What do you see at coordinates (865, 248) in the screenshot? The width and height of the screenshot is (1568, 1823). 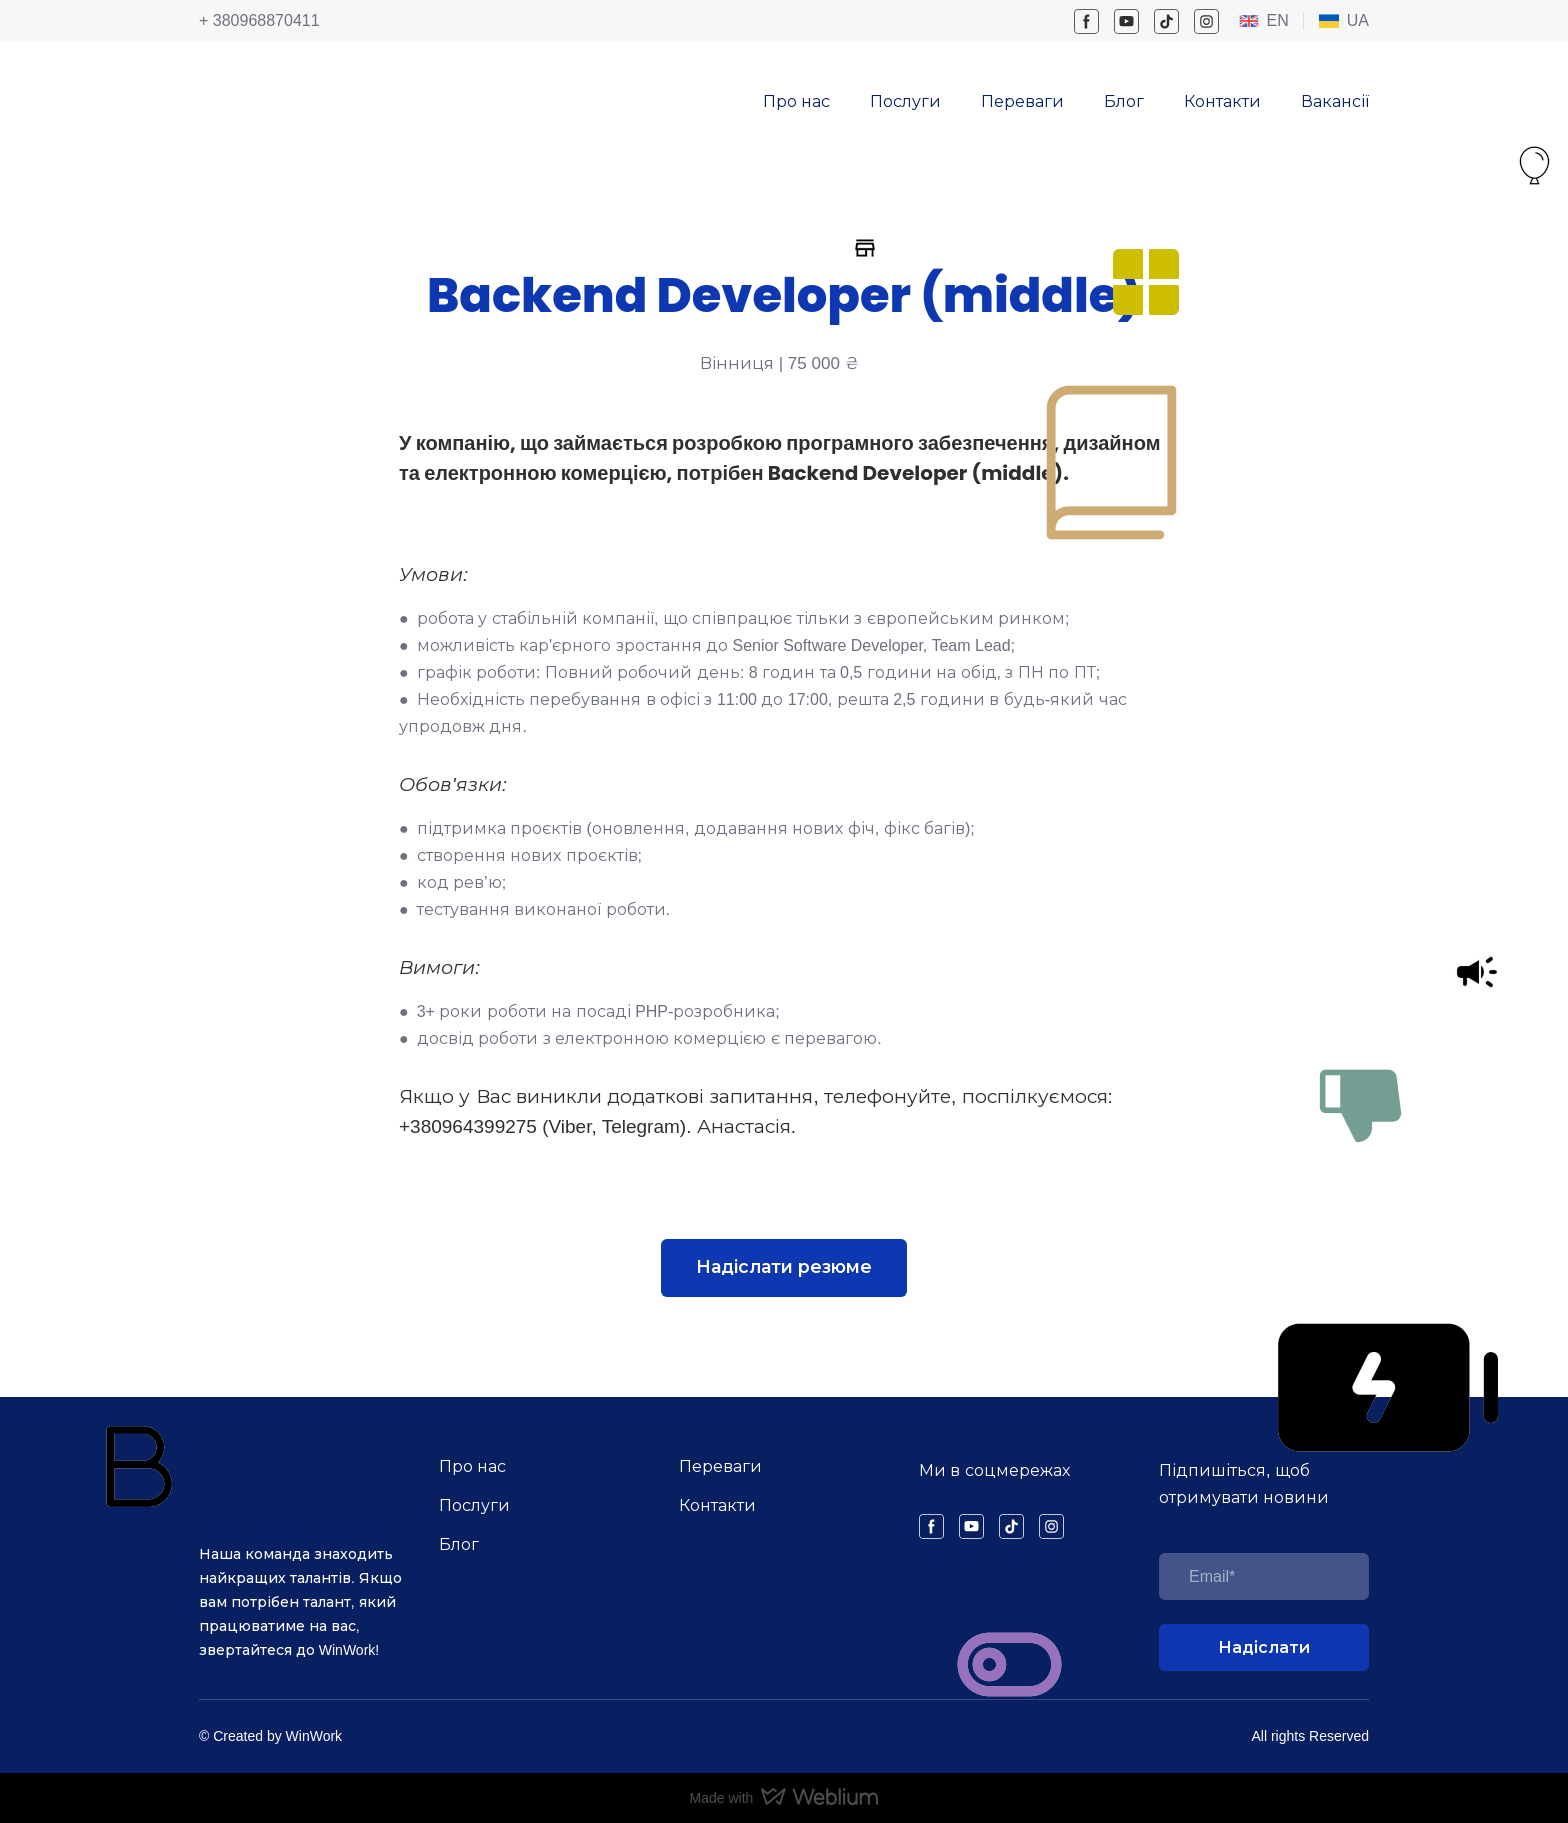 I see `browse or open the store` at bounding box center [865, 248].